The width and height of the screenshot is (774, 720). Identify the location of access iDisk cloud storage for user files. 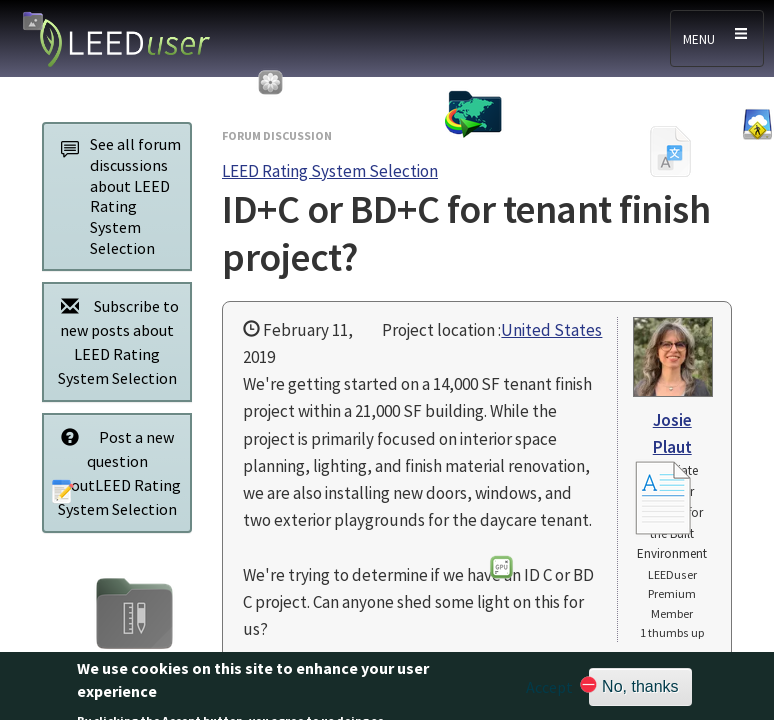
(757, 124).